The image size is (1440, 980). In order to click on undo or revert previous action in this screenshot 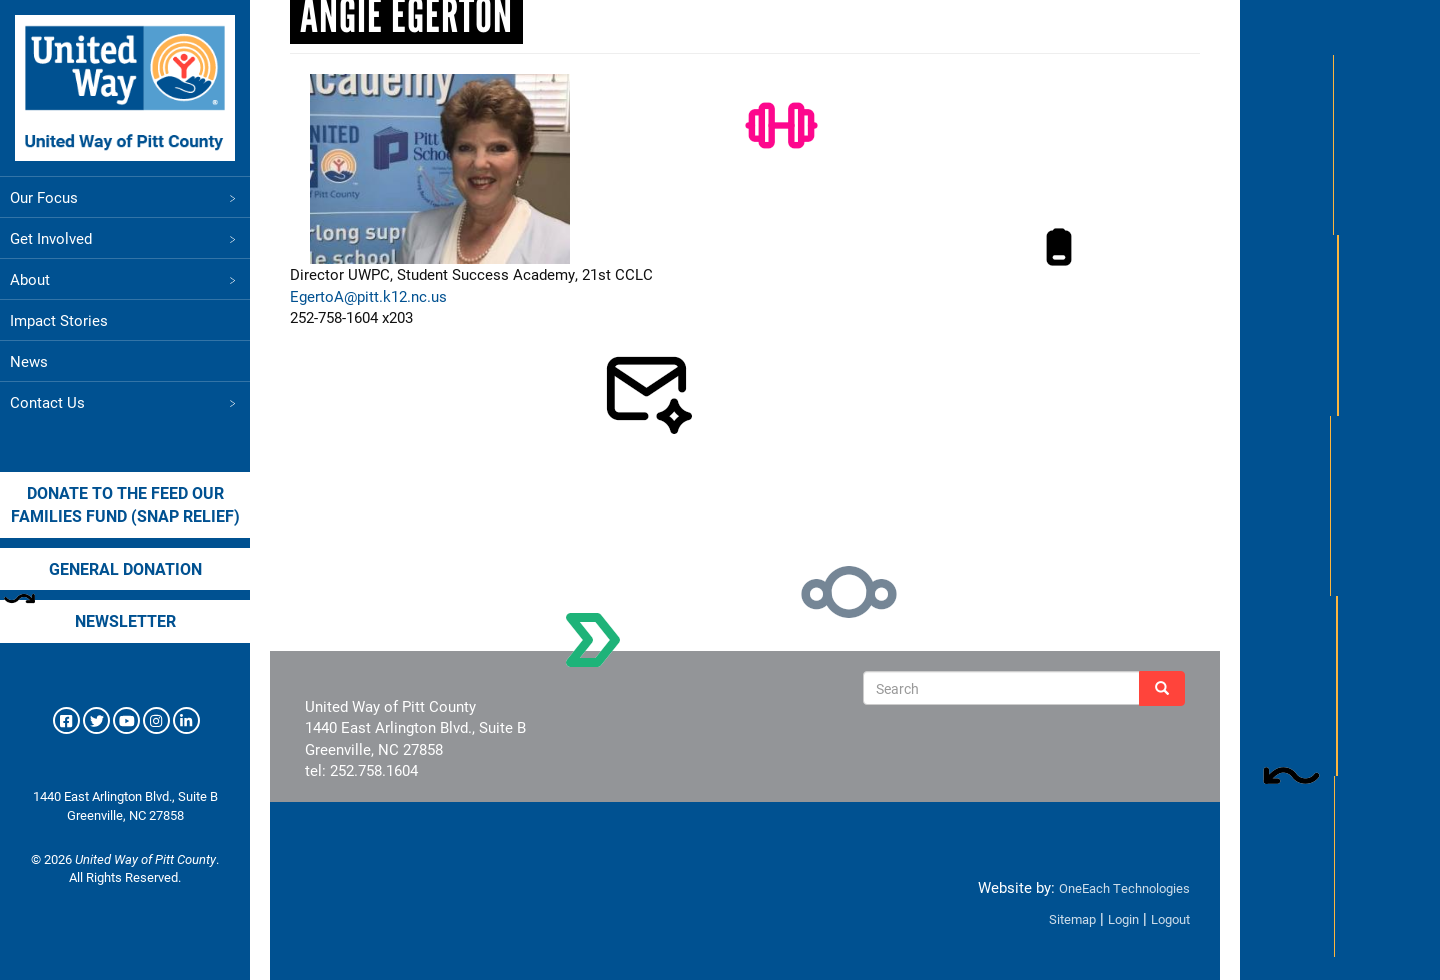, I will do `click(1291, 775)`.